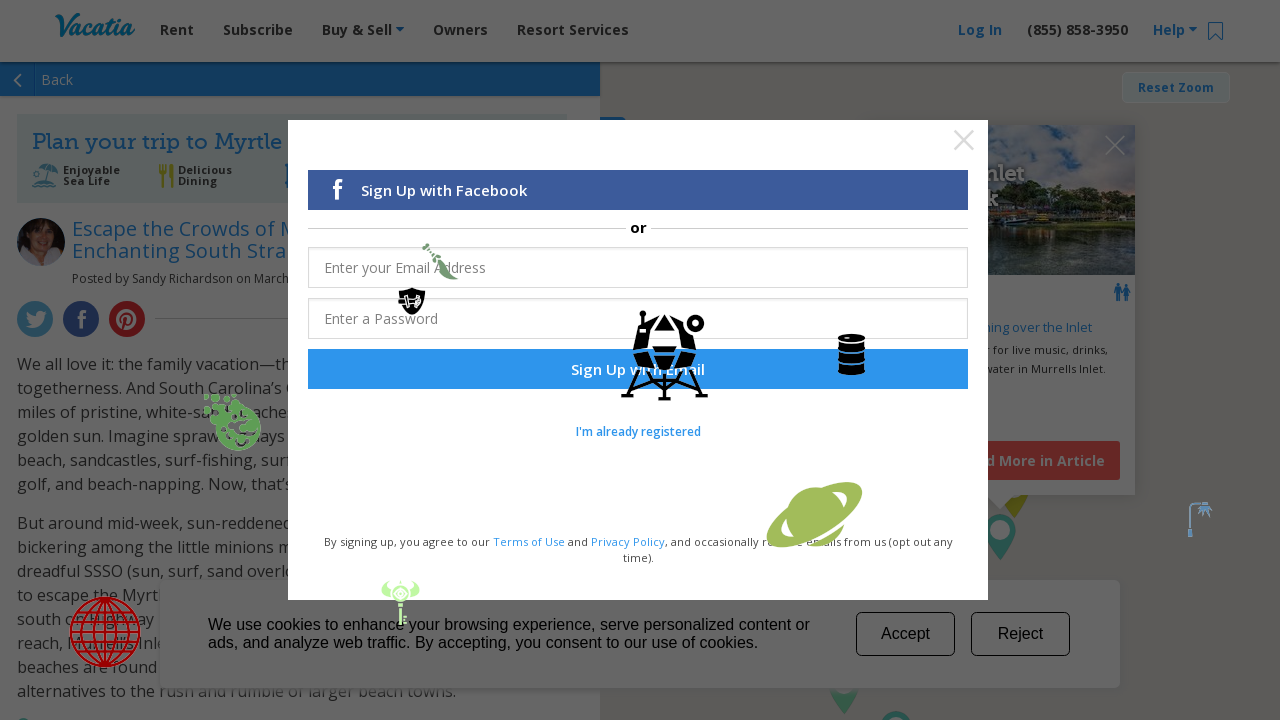  What do you see at coordinates (412, 301) in the screenshot?
I see `equip or attach a shield to your character` at bounding box center [412, 301].